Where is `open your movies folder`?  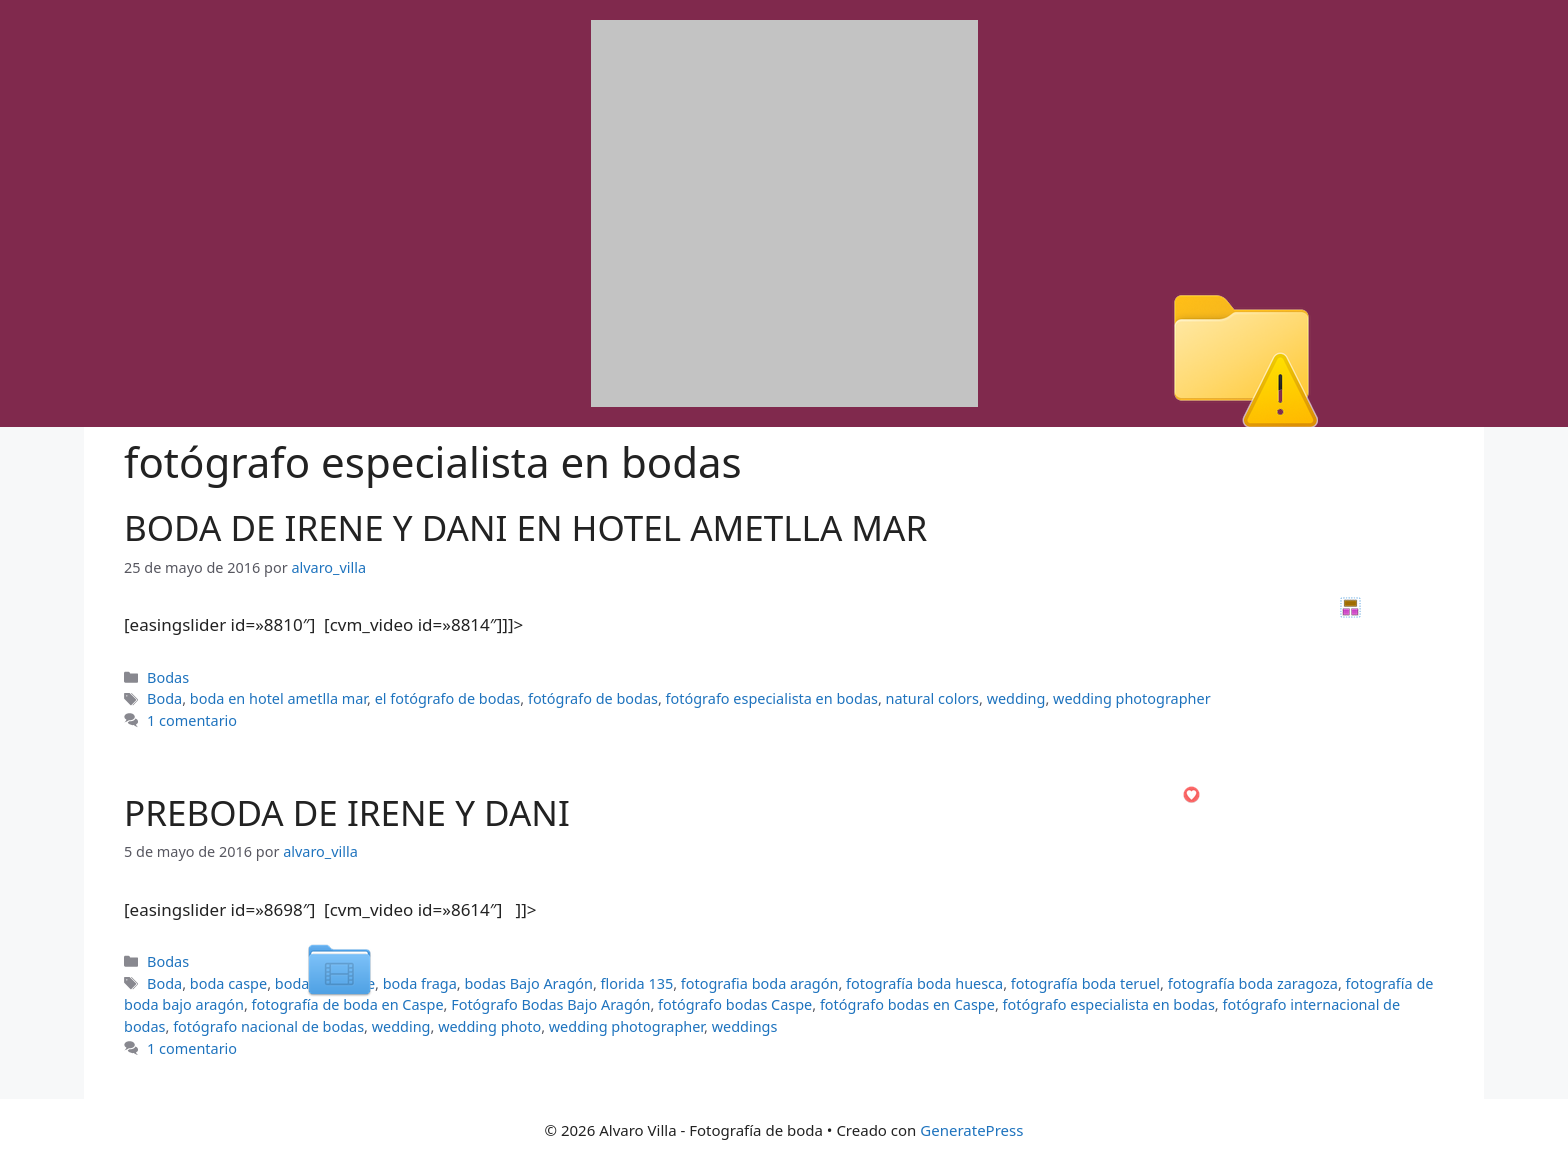 open your movies folder is located at coordinates (339, 969).